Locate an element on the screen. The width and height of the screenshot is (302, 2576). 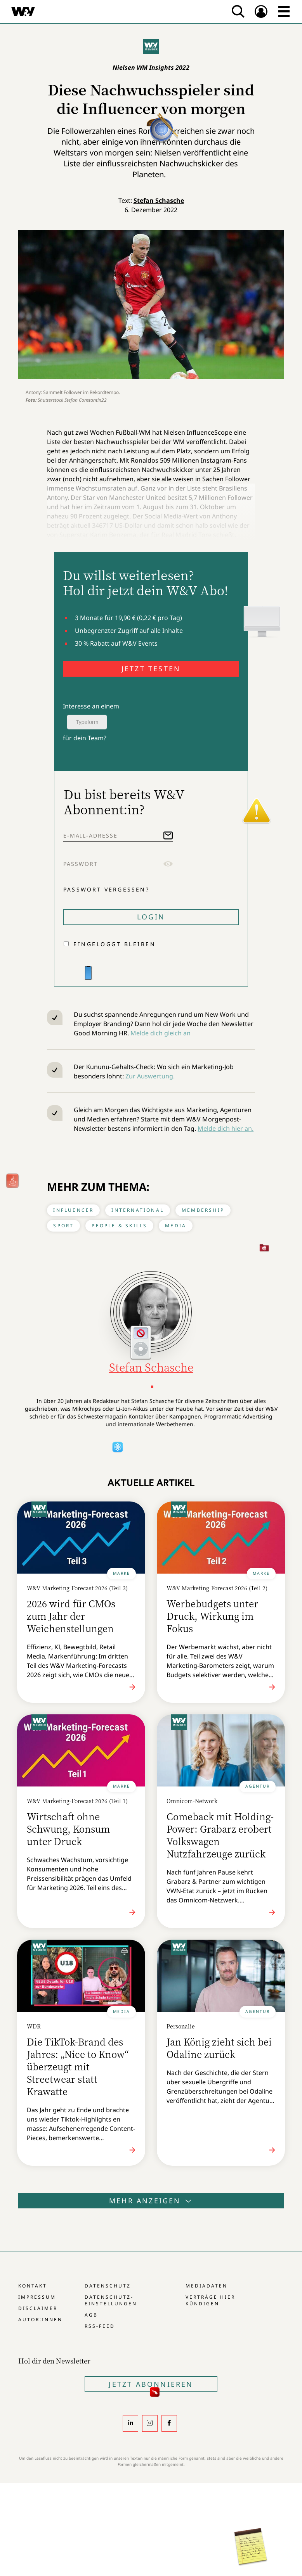
sync services application icon is located at coordinates (162, 127).